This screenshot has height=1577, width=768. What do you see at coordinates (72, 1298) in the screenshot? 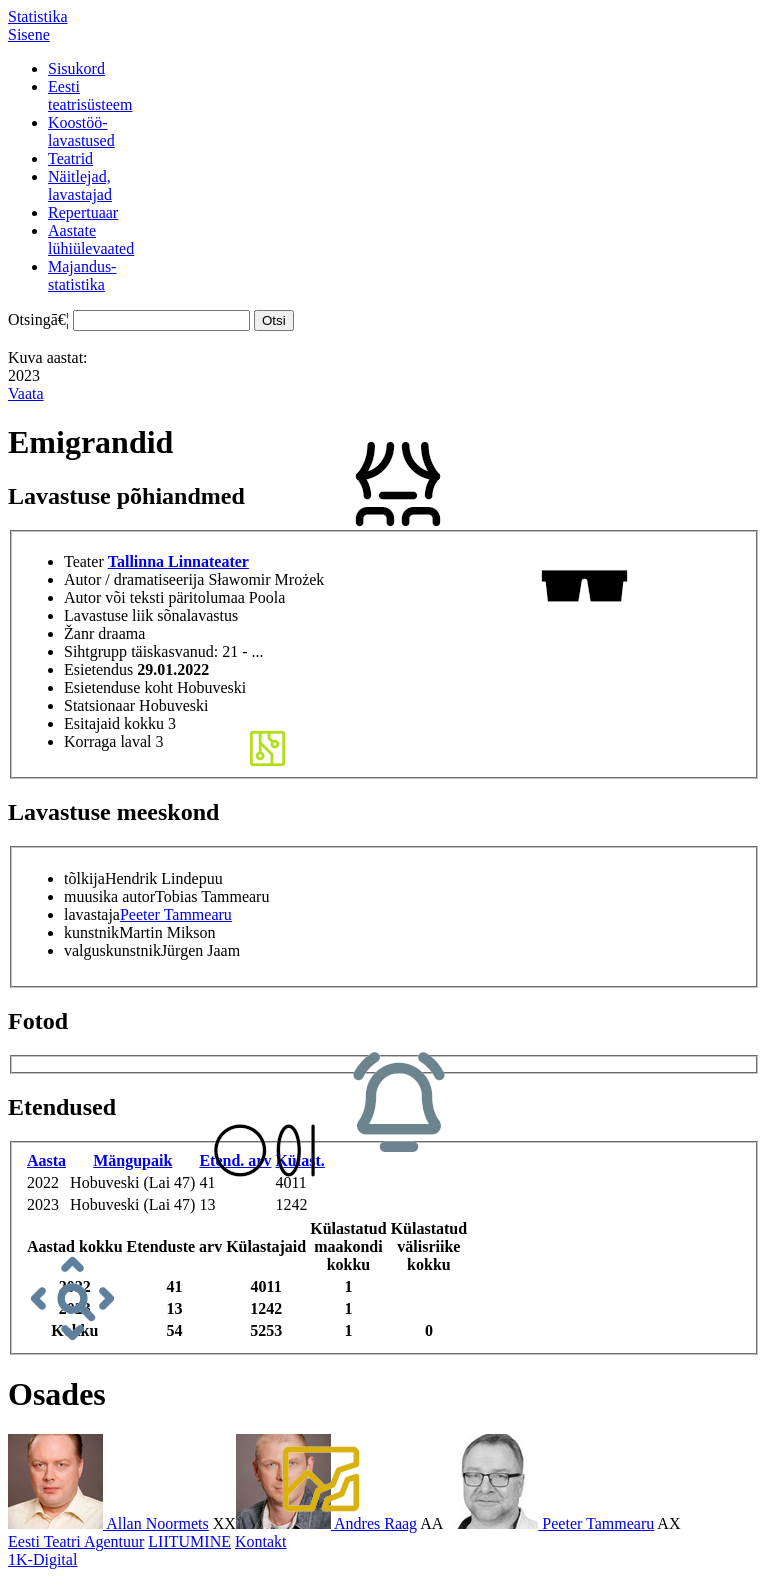
I see `pan and zoom controls for map or image viewer` at bounding box center [72, 1298].